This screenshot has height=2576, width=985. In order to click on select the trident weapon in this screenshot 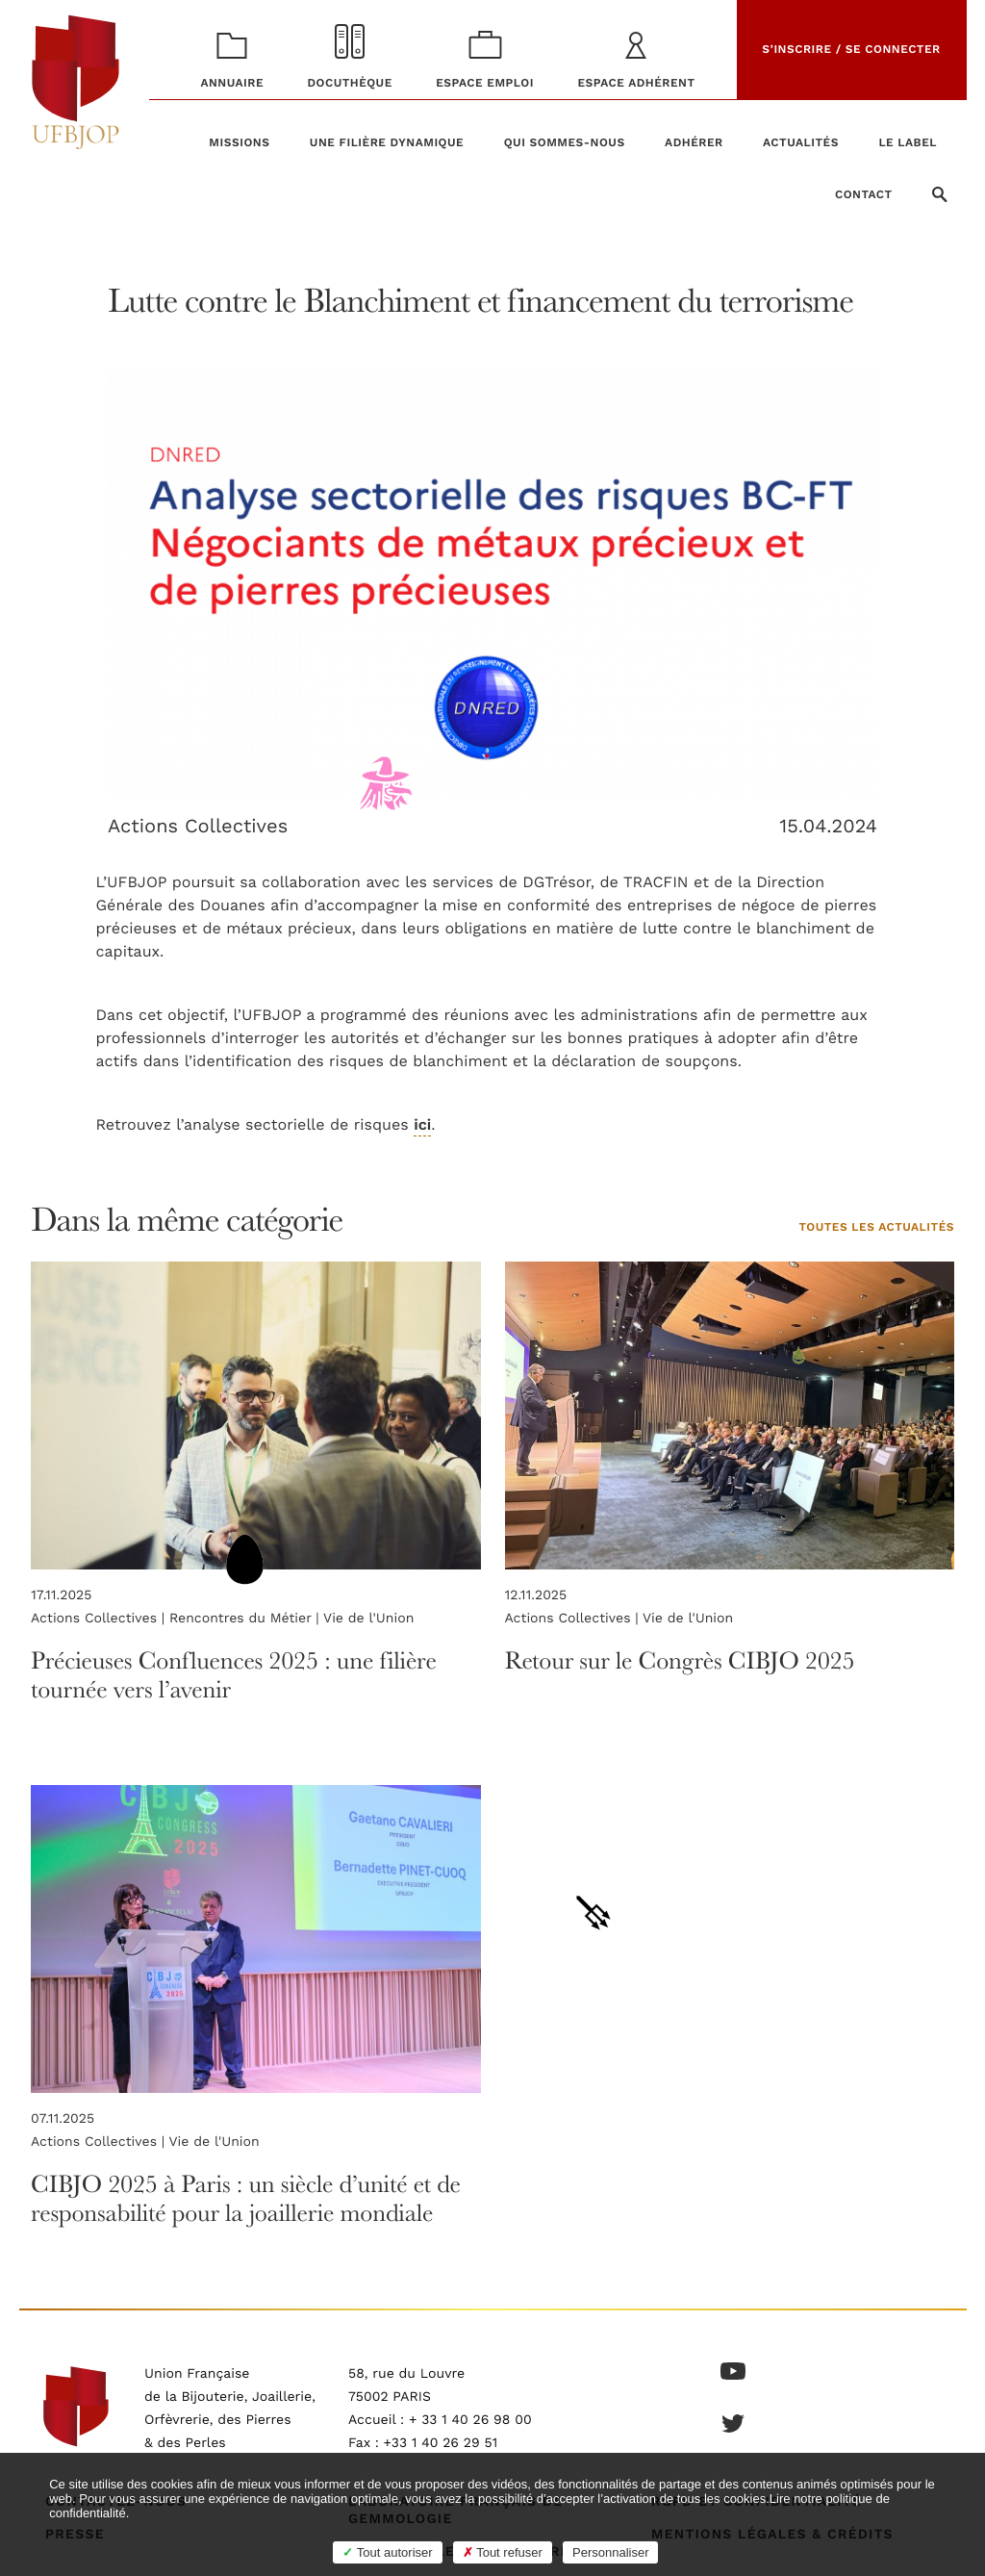, I will do `click(594, 1913)`.